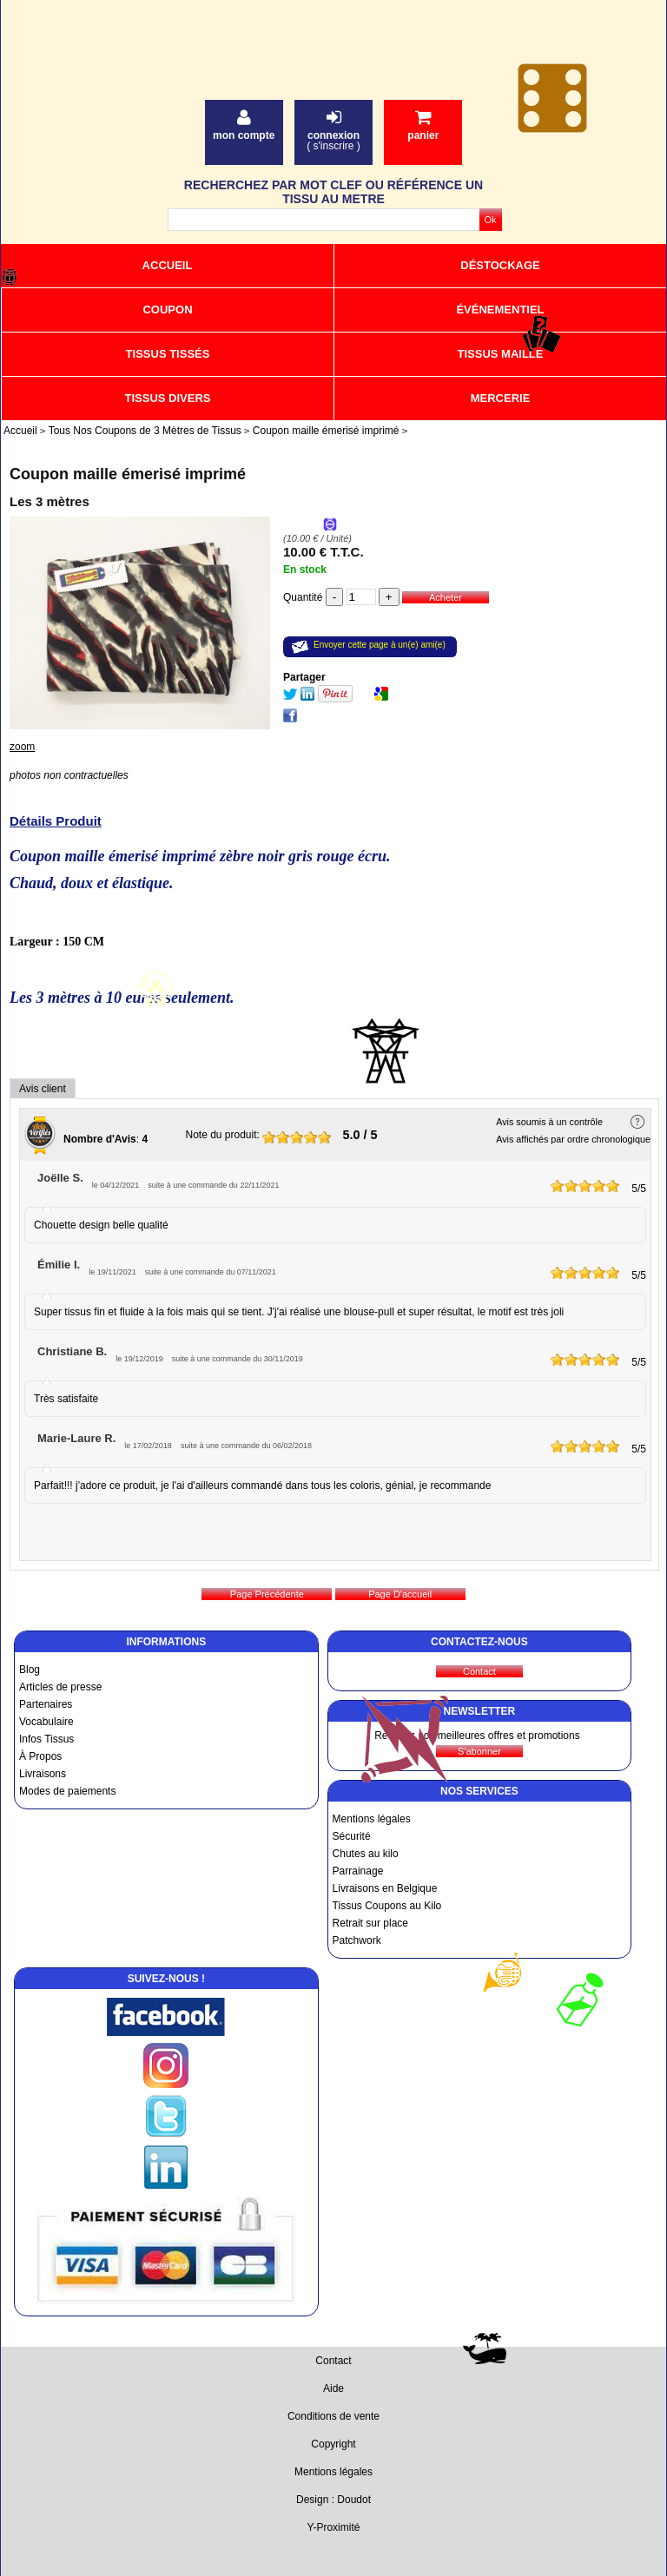 The width and height of the screenshot is (667, 2576). What do you see at coordinates (541, 333) in the screenshot?
I see `draw a random card from the deck` at bounding box center [541, 333].